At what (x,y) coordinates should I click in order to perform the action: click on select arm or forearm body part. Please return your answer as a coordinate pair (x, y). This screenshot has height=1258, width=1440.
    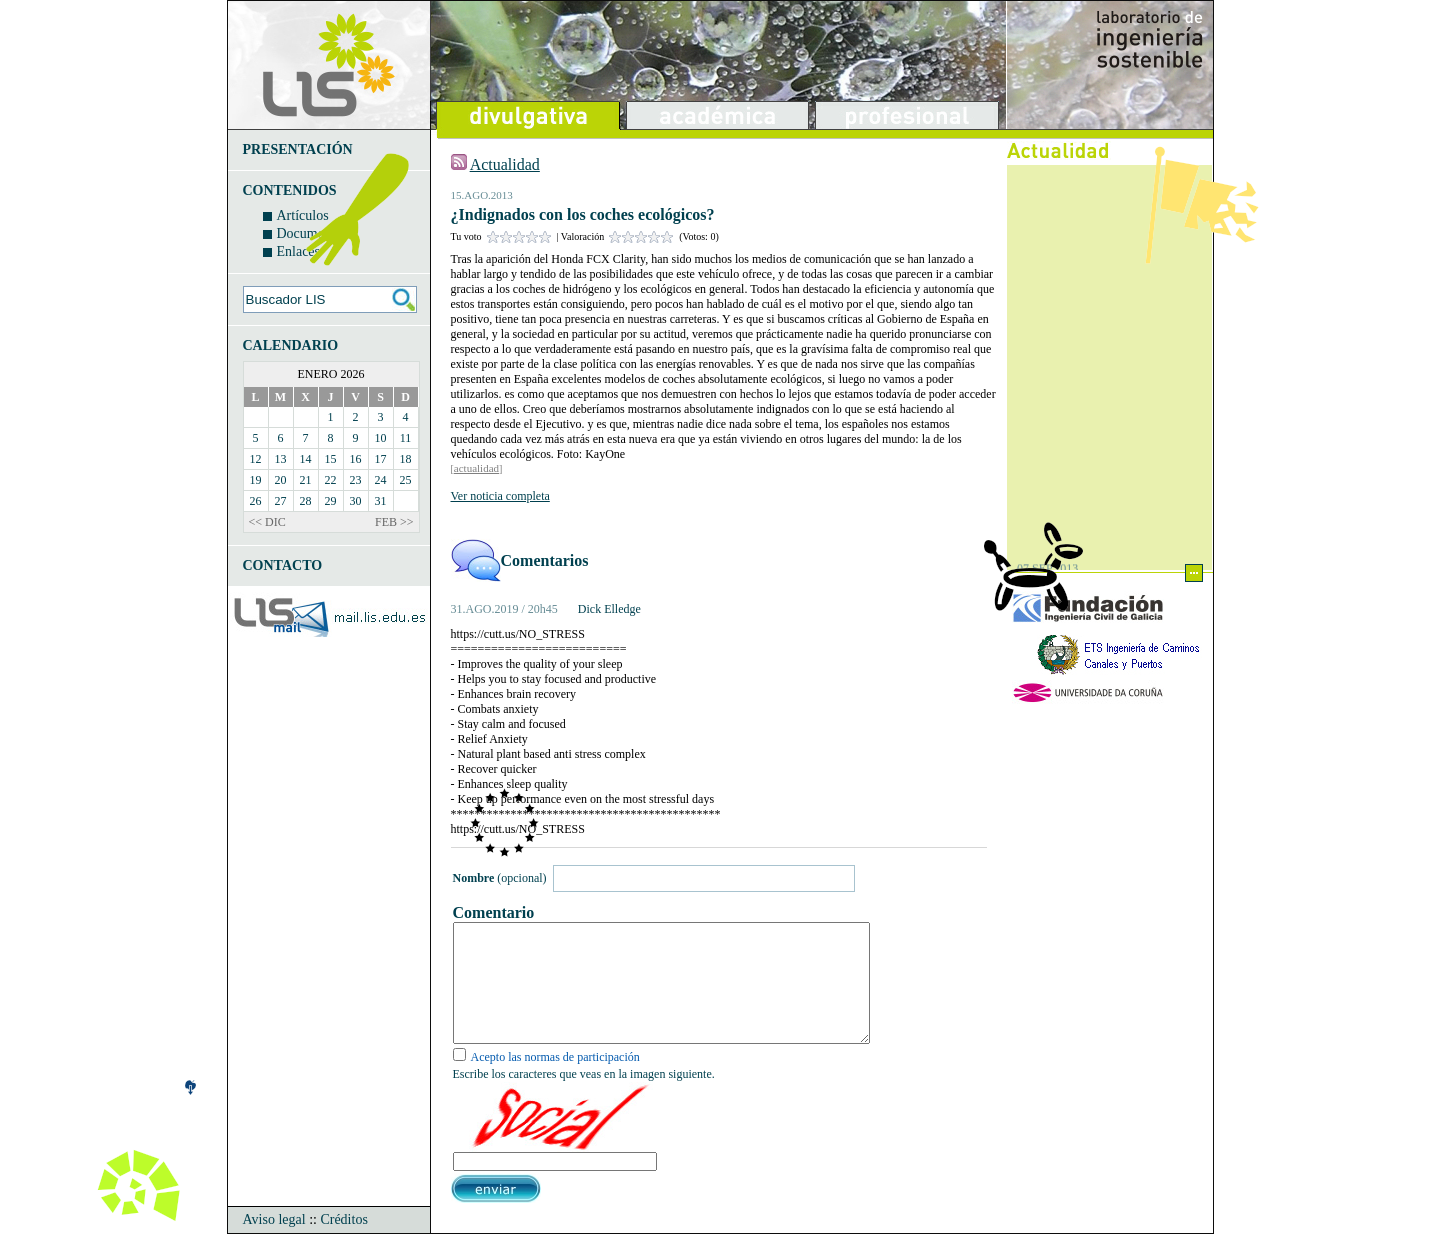
    Looking at the image, I should click on (357, 209).